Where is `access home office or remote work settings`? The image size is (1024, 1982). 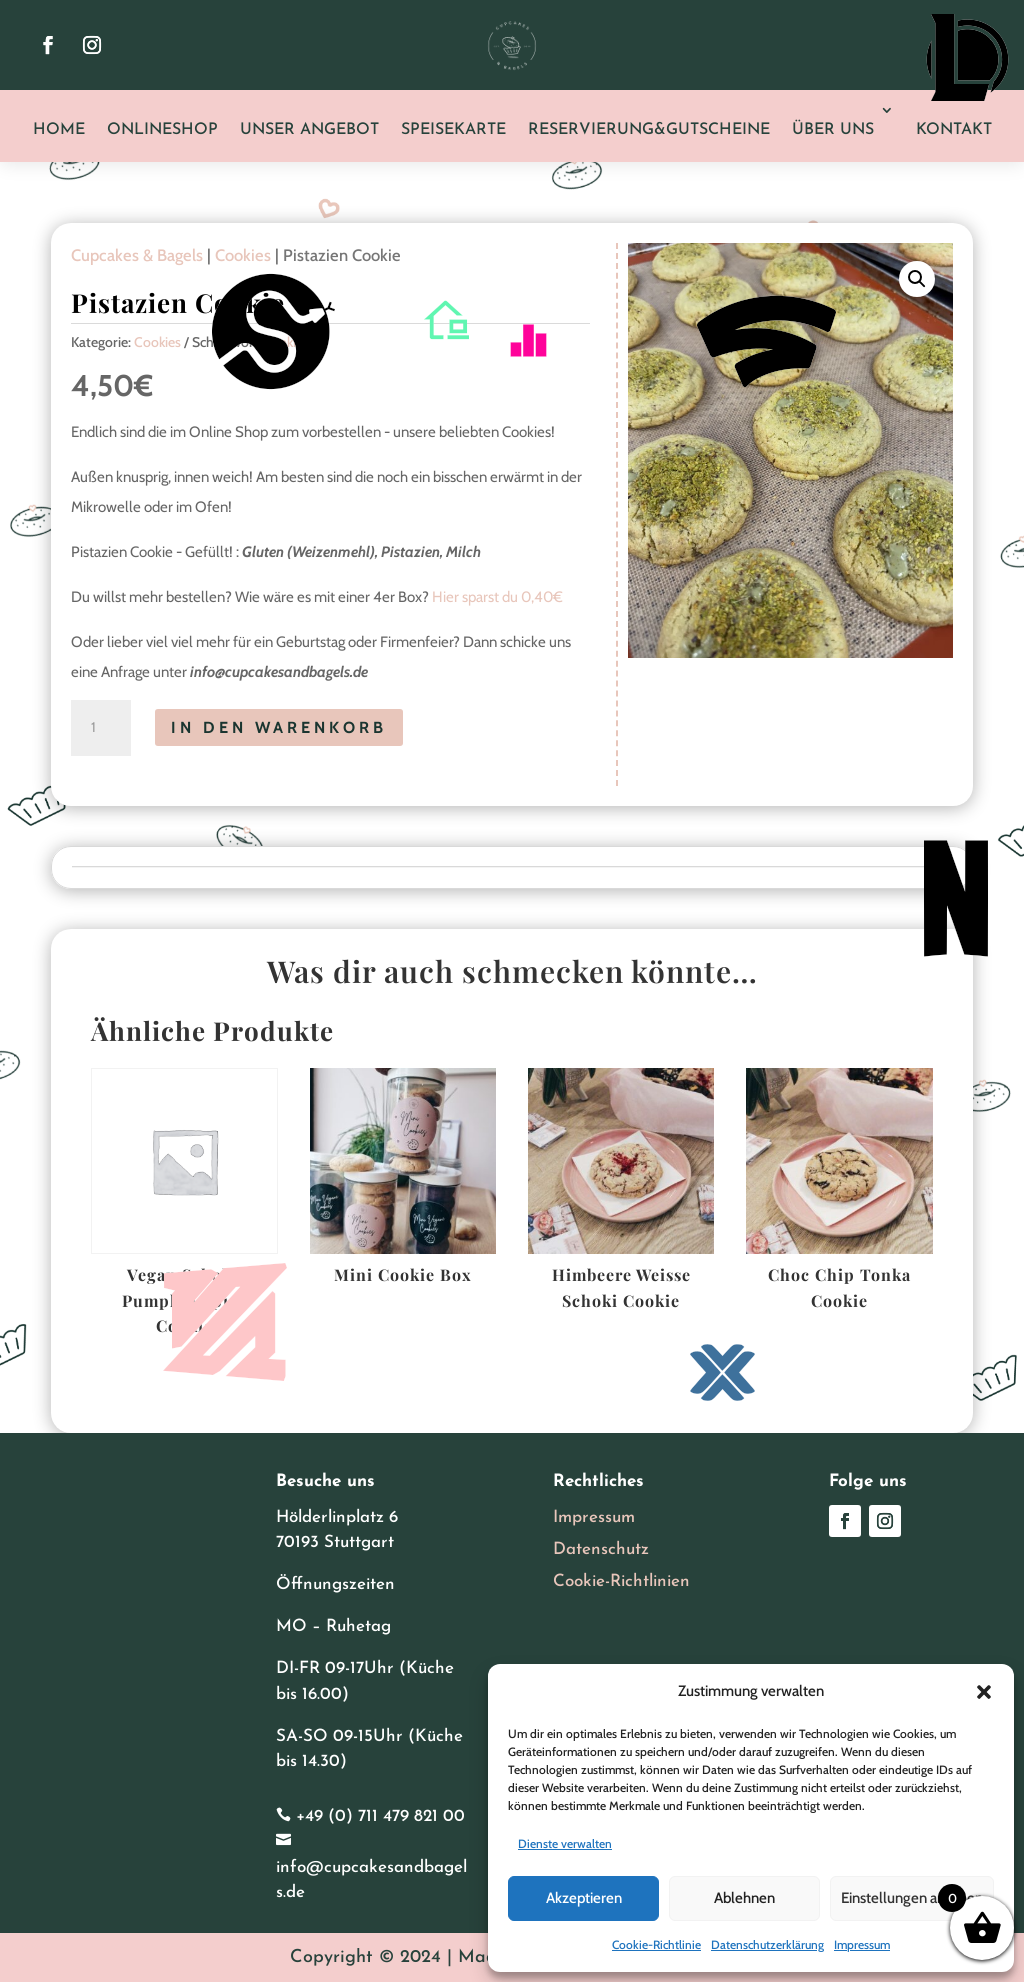 access home office or remote work settings is located at coordinates (445, 321).